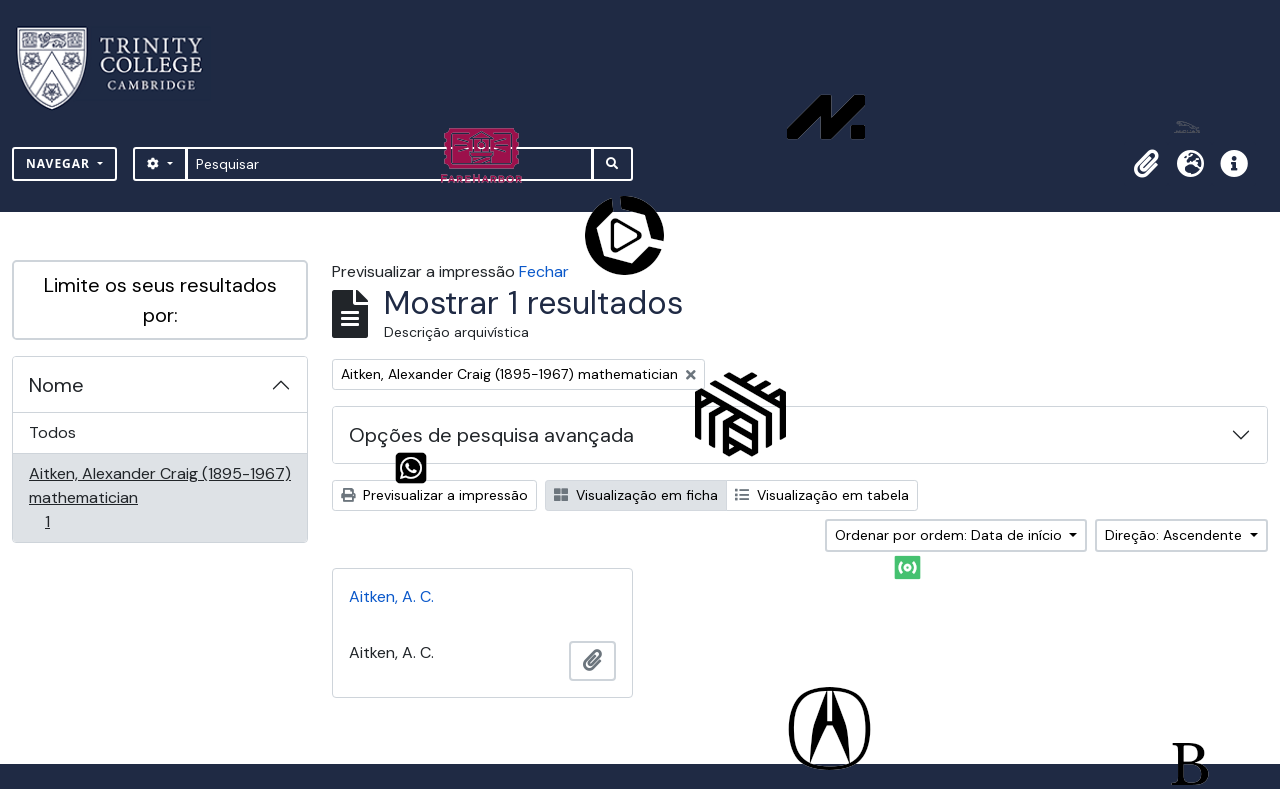 The width and height of the screenshot is (1280, 789). Describe the element at coordinates (907, 567) in the screenshot. I see `enable surround sound audio` at that location.